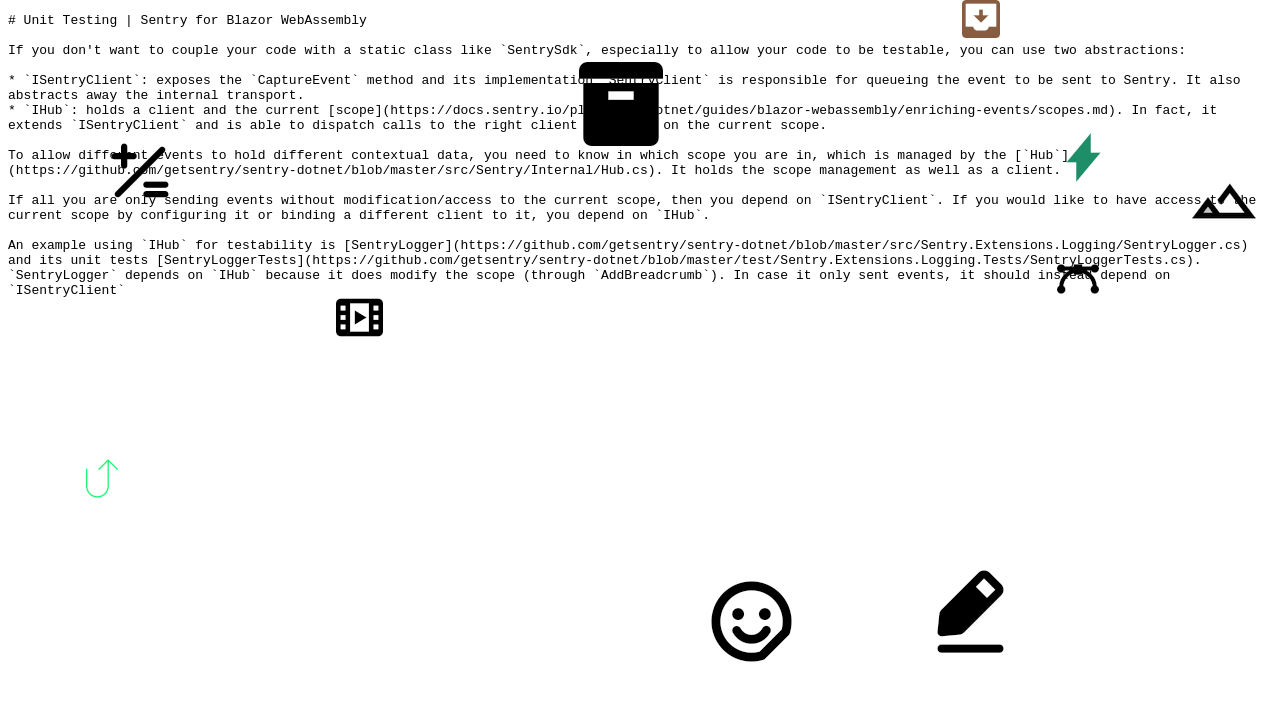  What do you see at coordinates (359, 317) in the screenshot?
I see `play video or movie content` at bounding box center [359, 317].